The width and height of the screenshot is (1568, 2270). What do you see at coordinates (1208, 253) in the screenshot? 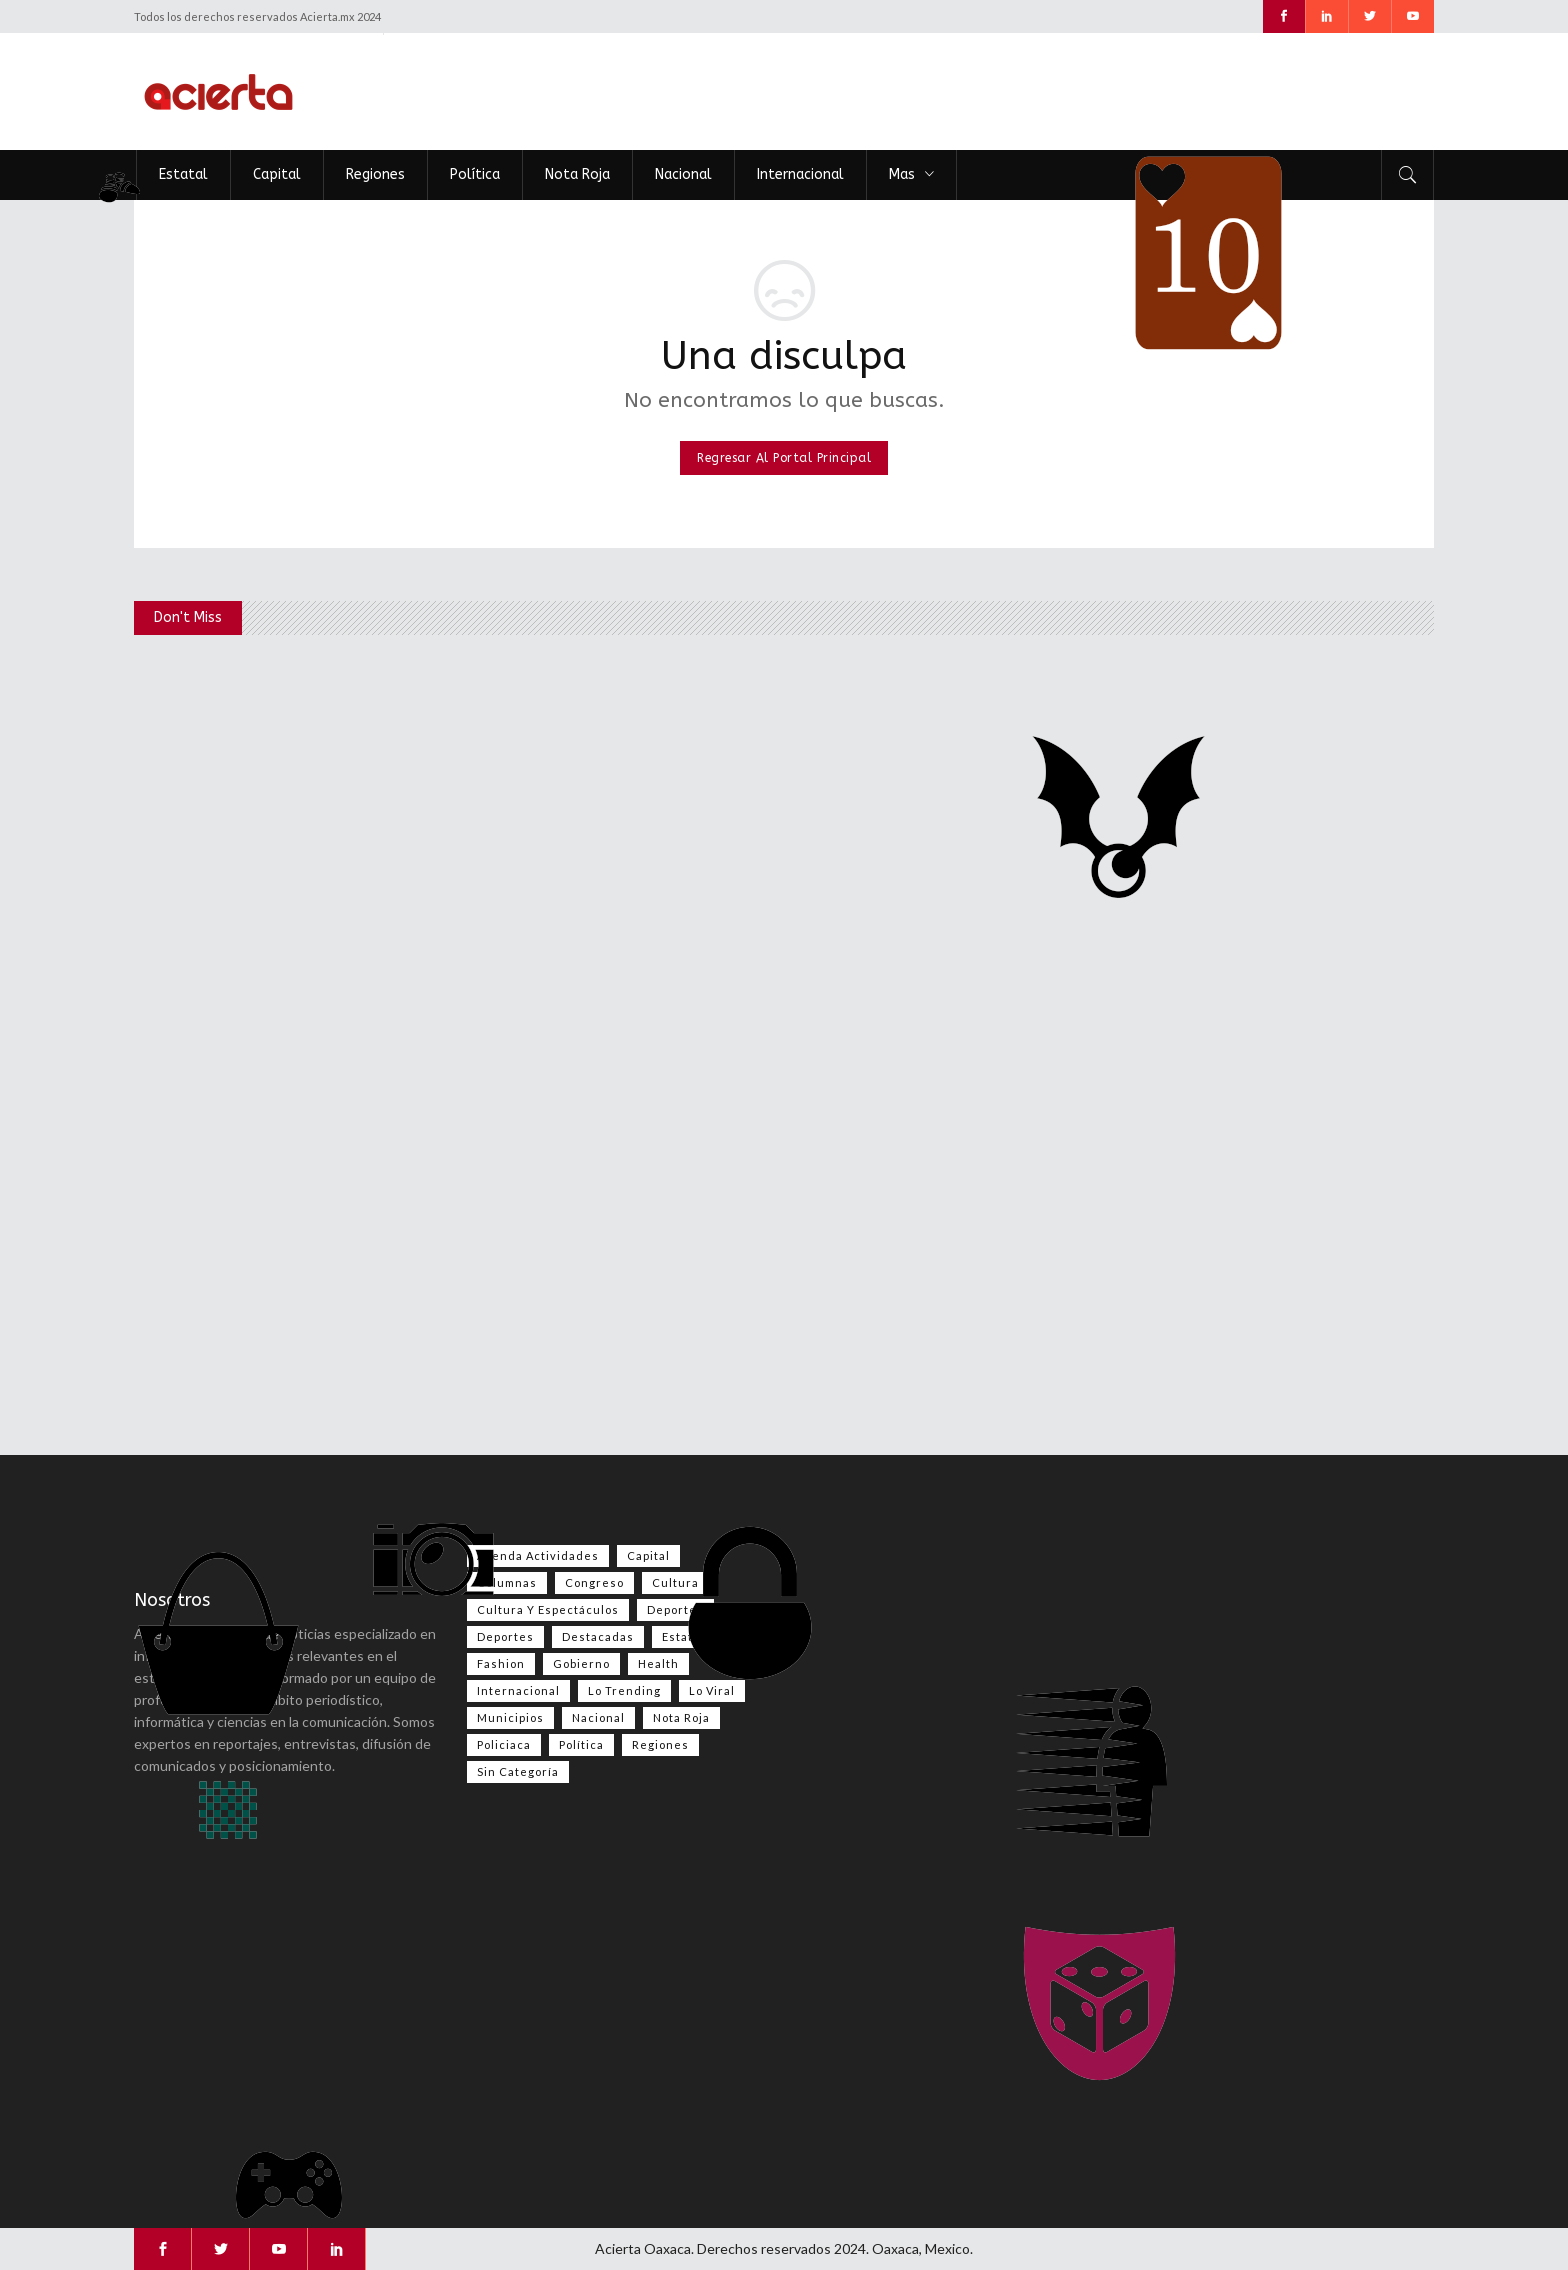
I see `ten of hearts playing card` at bounding box center [1208, 253].